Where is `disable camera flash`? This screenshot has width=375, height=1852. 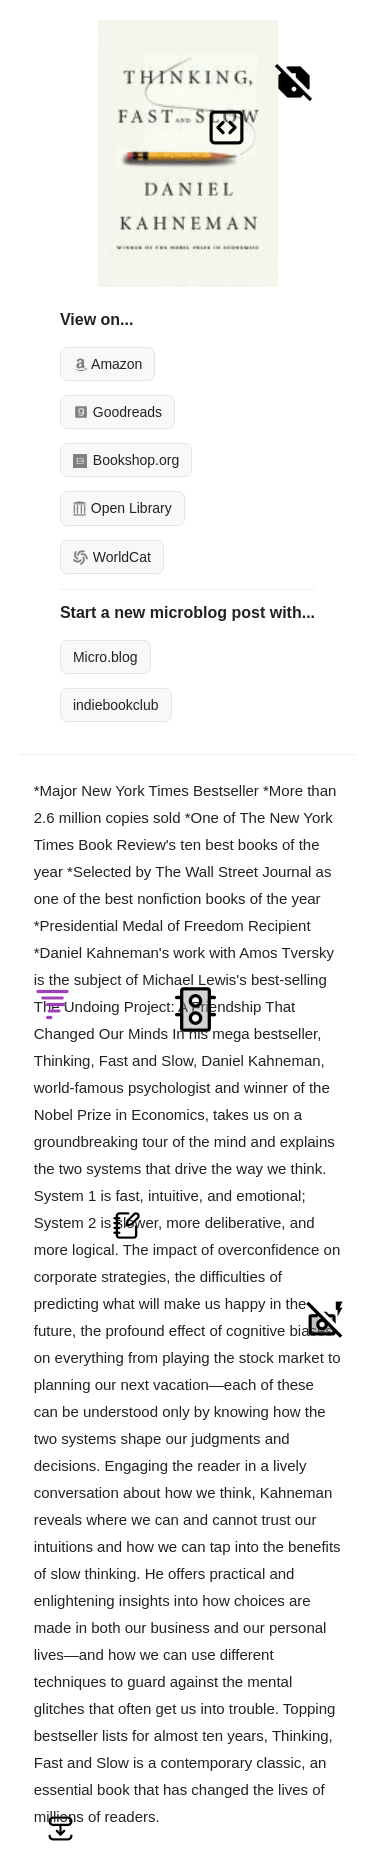
disable camera flash is located at coordinates (325, 1318).